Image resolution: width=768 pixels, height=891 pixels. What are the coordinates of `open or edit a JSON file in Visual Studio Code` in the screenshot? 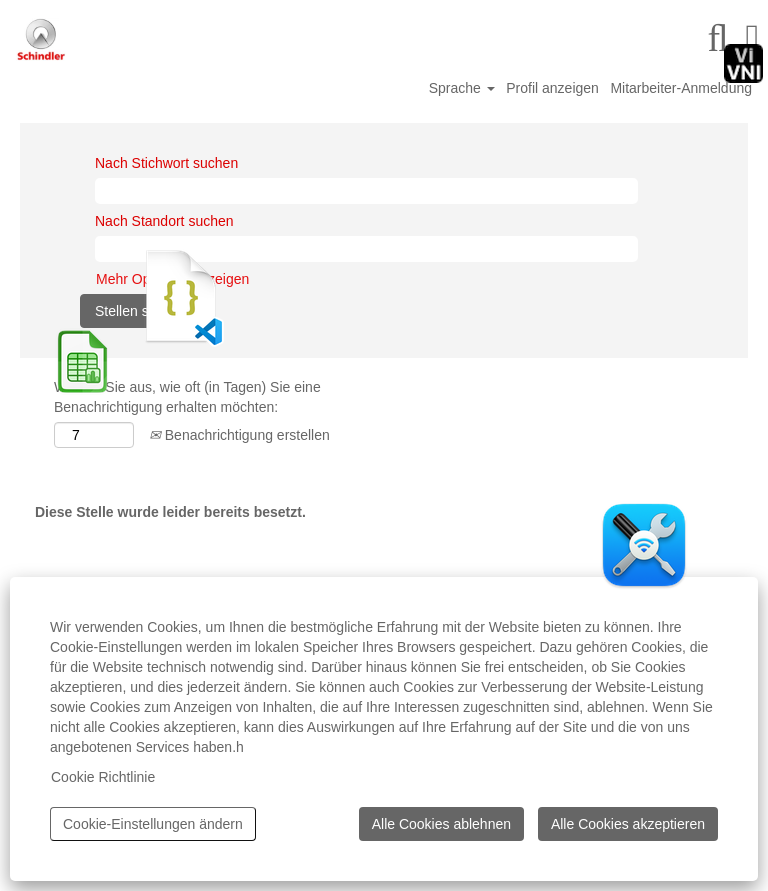 It's located at (181, 298).